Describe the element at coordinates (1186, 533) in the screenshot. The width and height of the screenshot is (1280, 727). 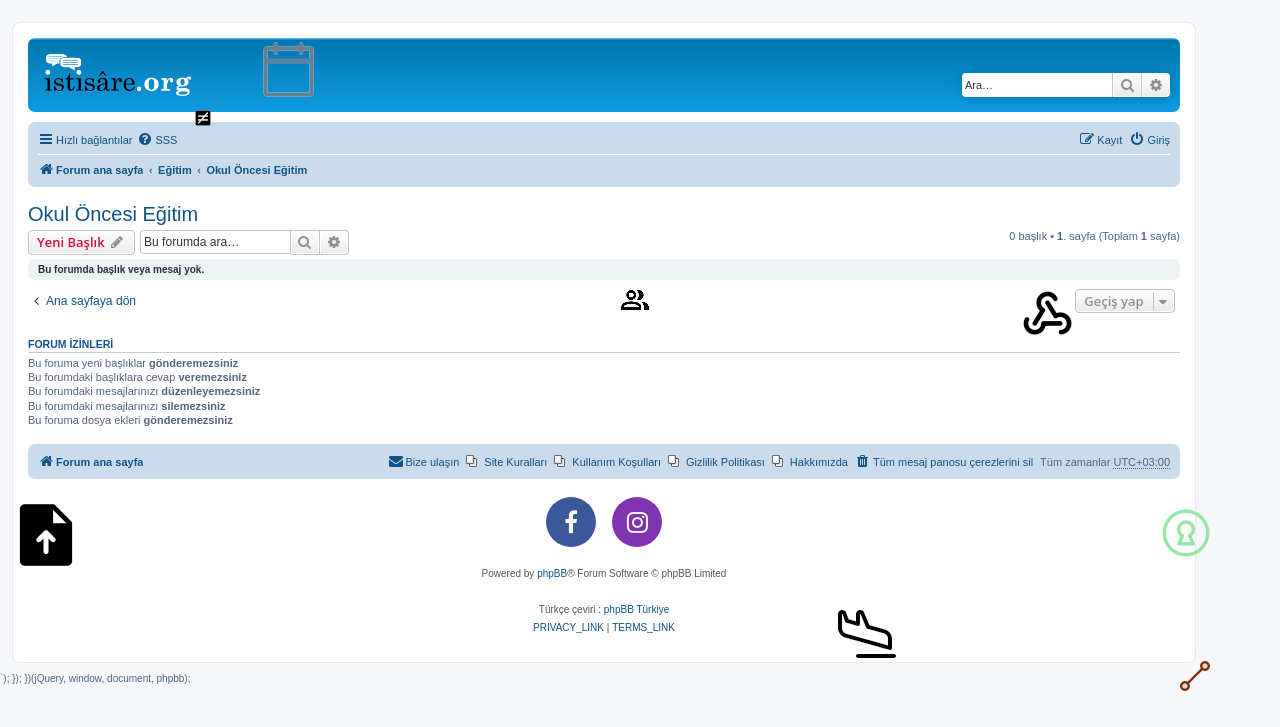
I see `access security or privacy settings` at that location.